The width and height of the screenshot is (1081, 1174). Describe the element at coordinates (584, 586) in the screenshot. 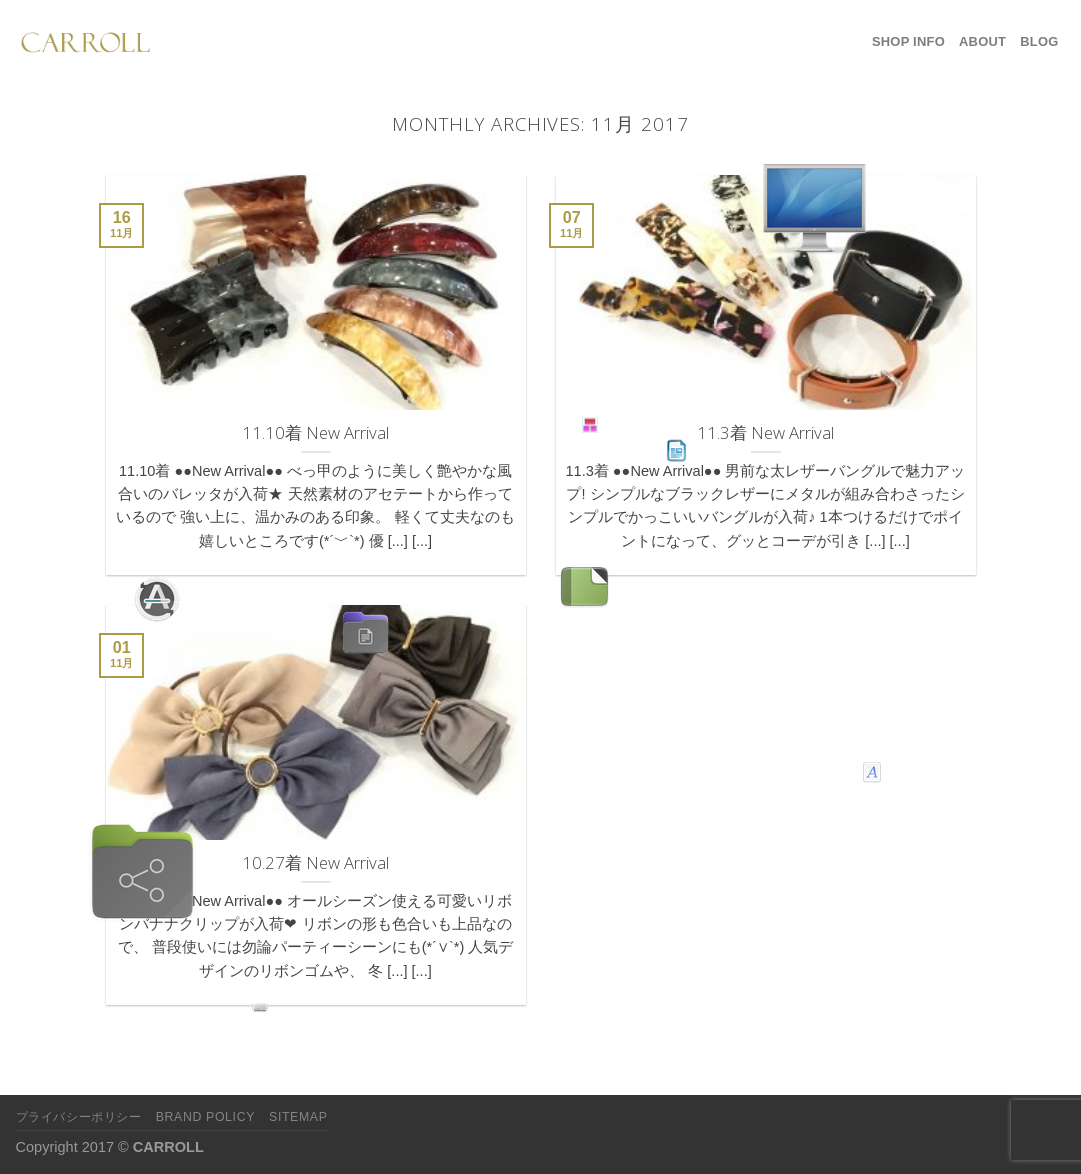

I see `change desktop wallpaper settings` at that location.